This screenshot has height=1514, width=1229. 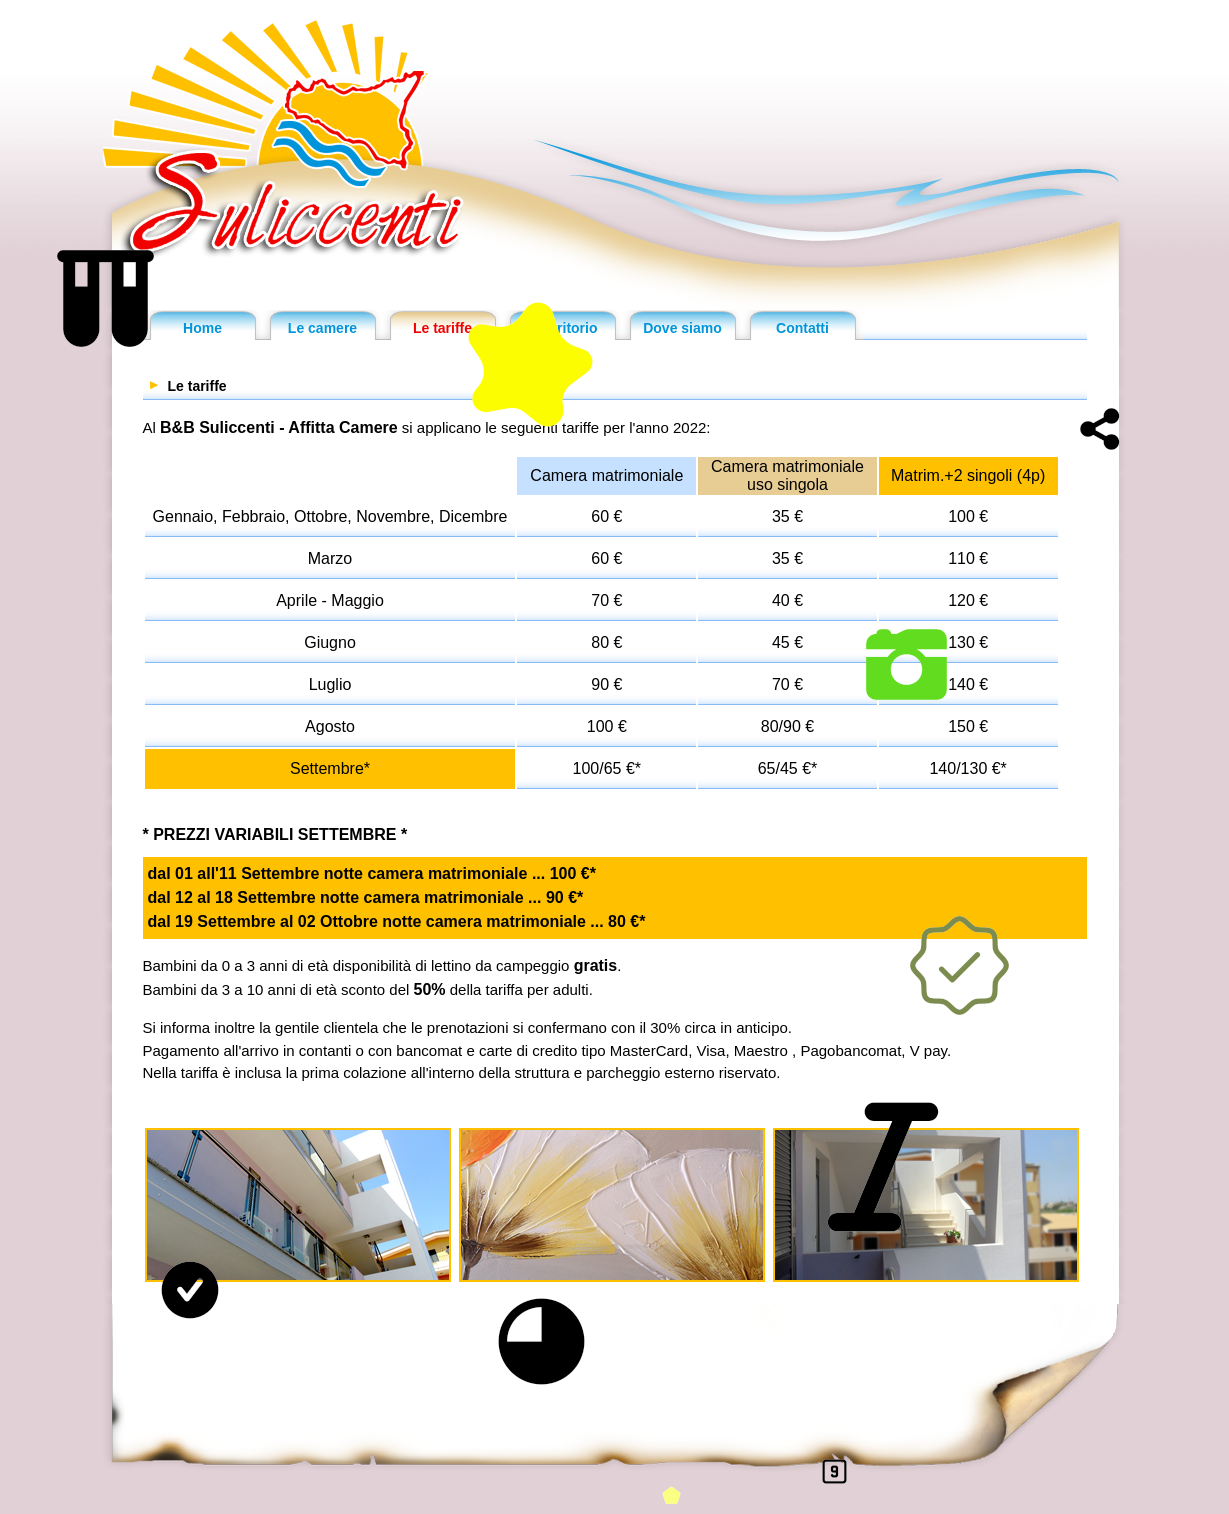 What do you see at coordinates (190, 1290) in the screenshot?
I see `indicates a completed or successful action` at bounding box center [190, 1290].